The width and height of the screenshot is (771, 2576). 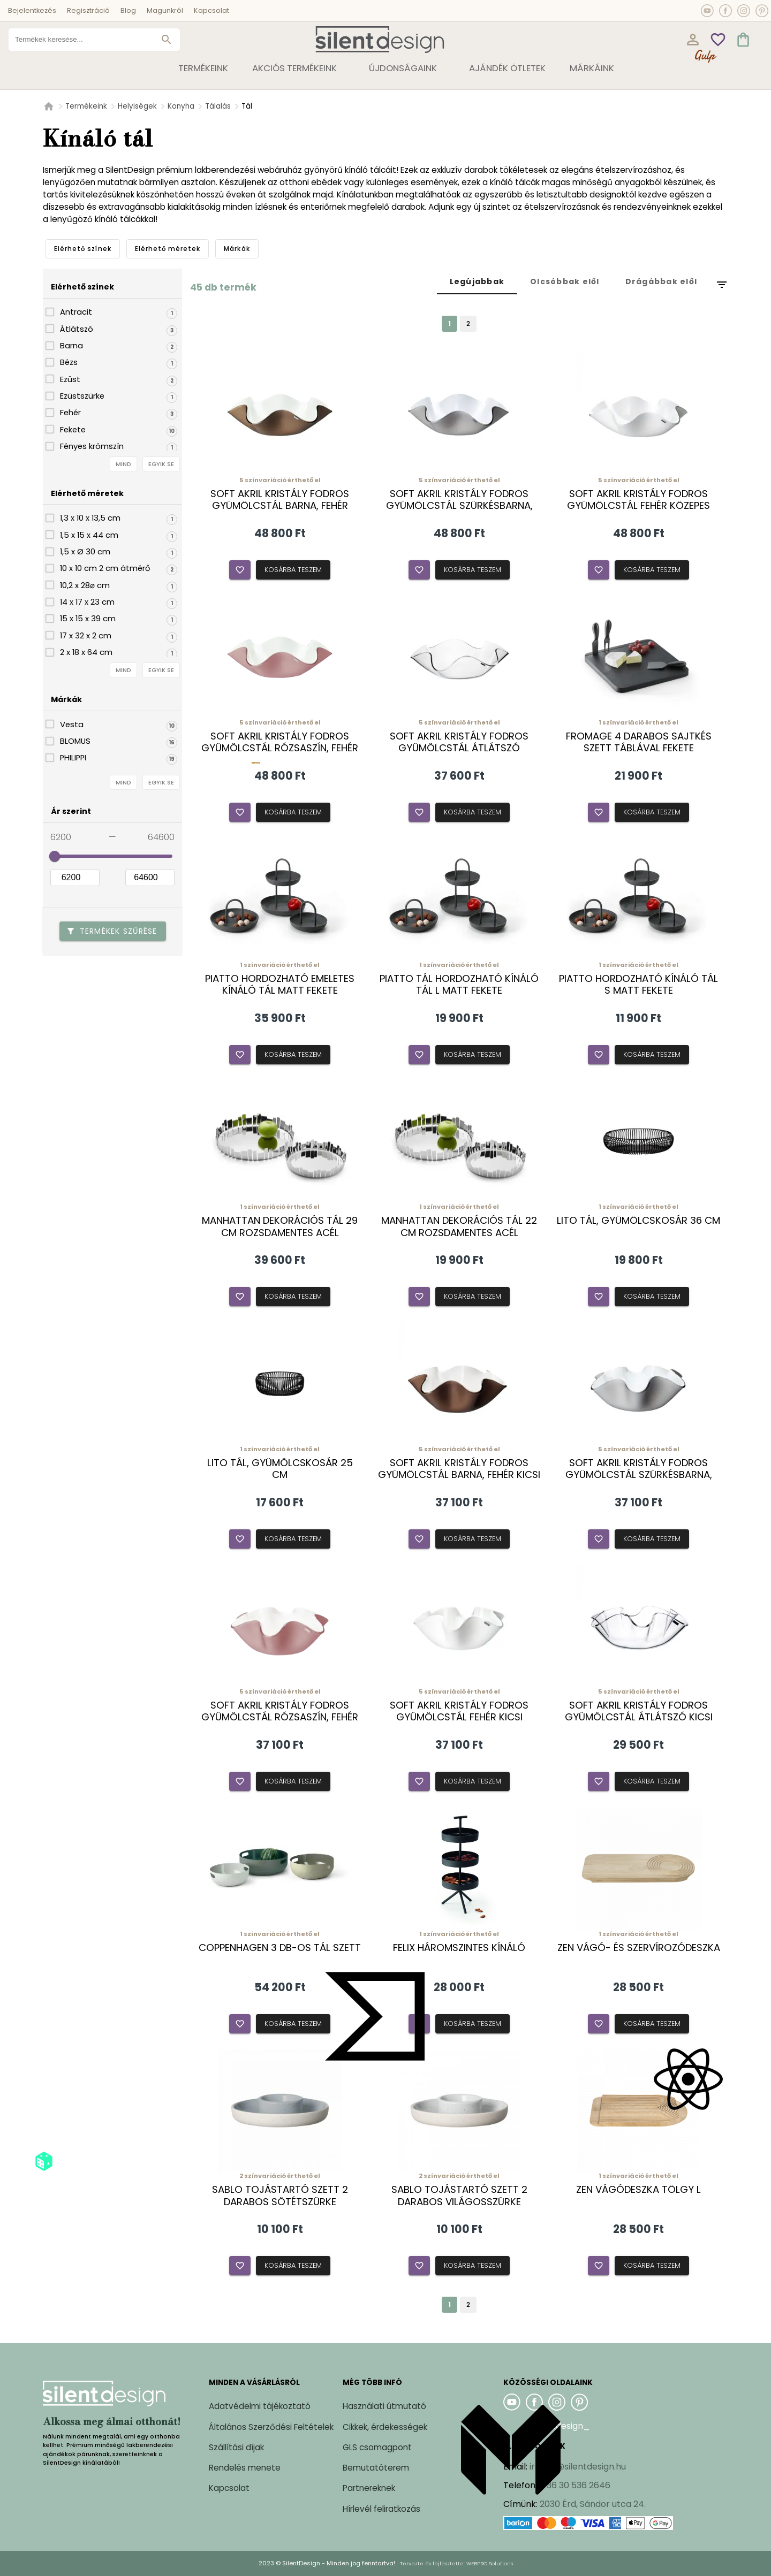 I want to click on visit U.S. News & World Report website, so click(x=256, y=763).